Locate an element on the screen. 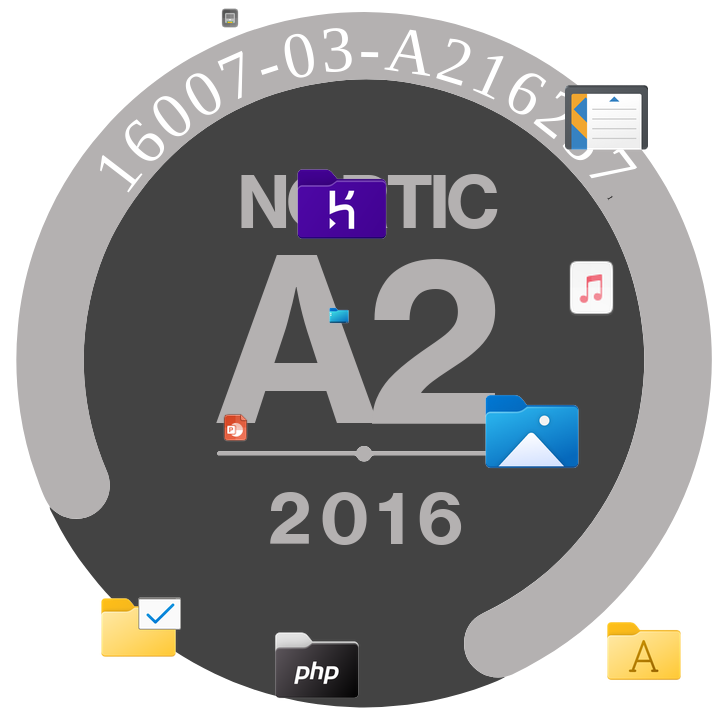 The height and width of the screenshot is (720, 719). folder containing Heroku project files is located at coordinates (341, 206).